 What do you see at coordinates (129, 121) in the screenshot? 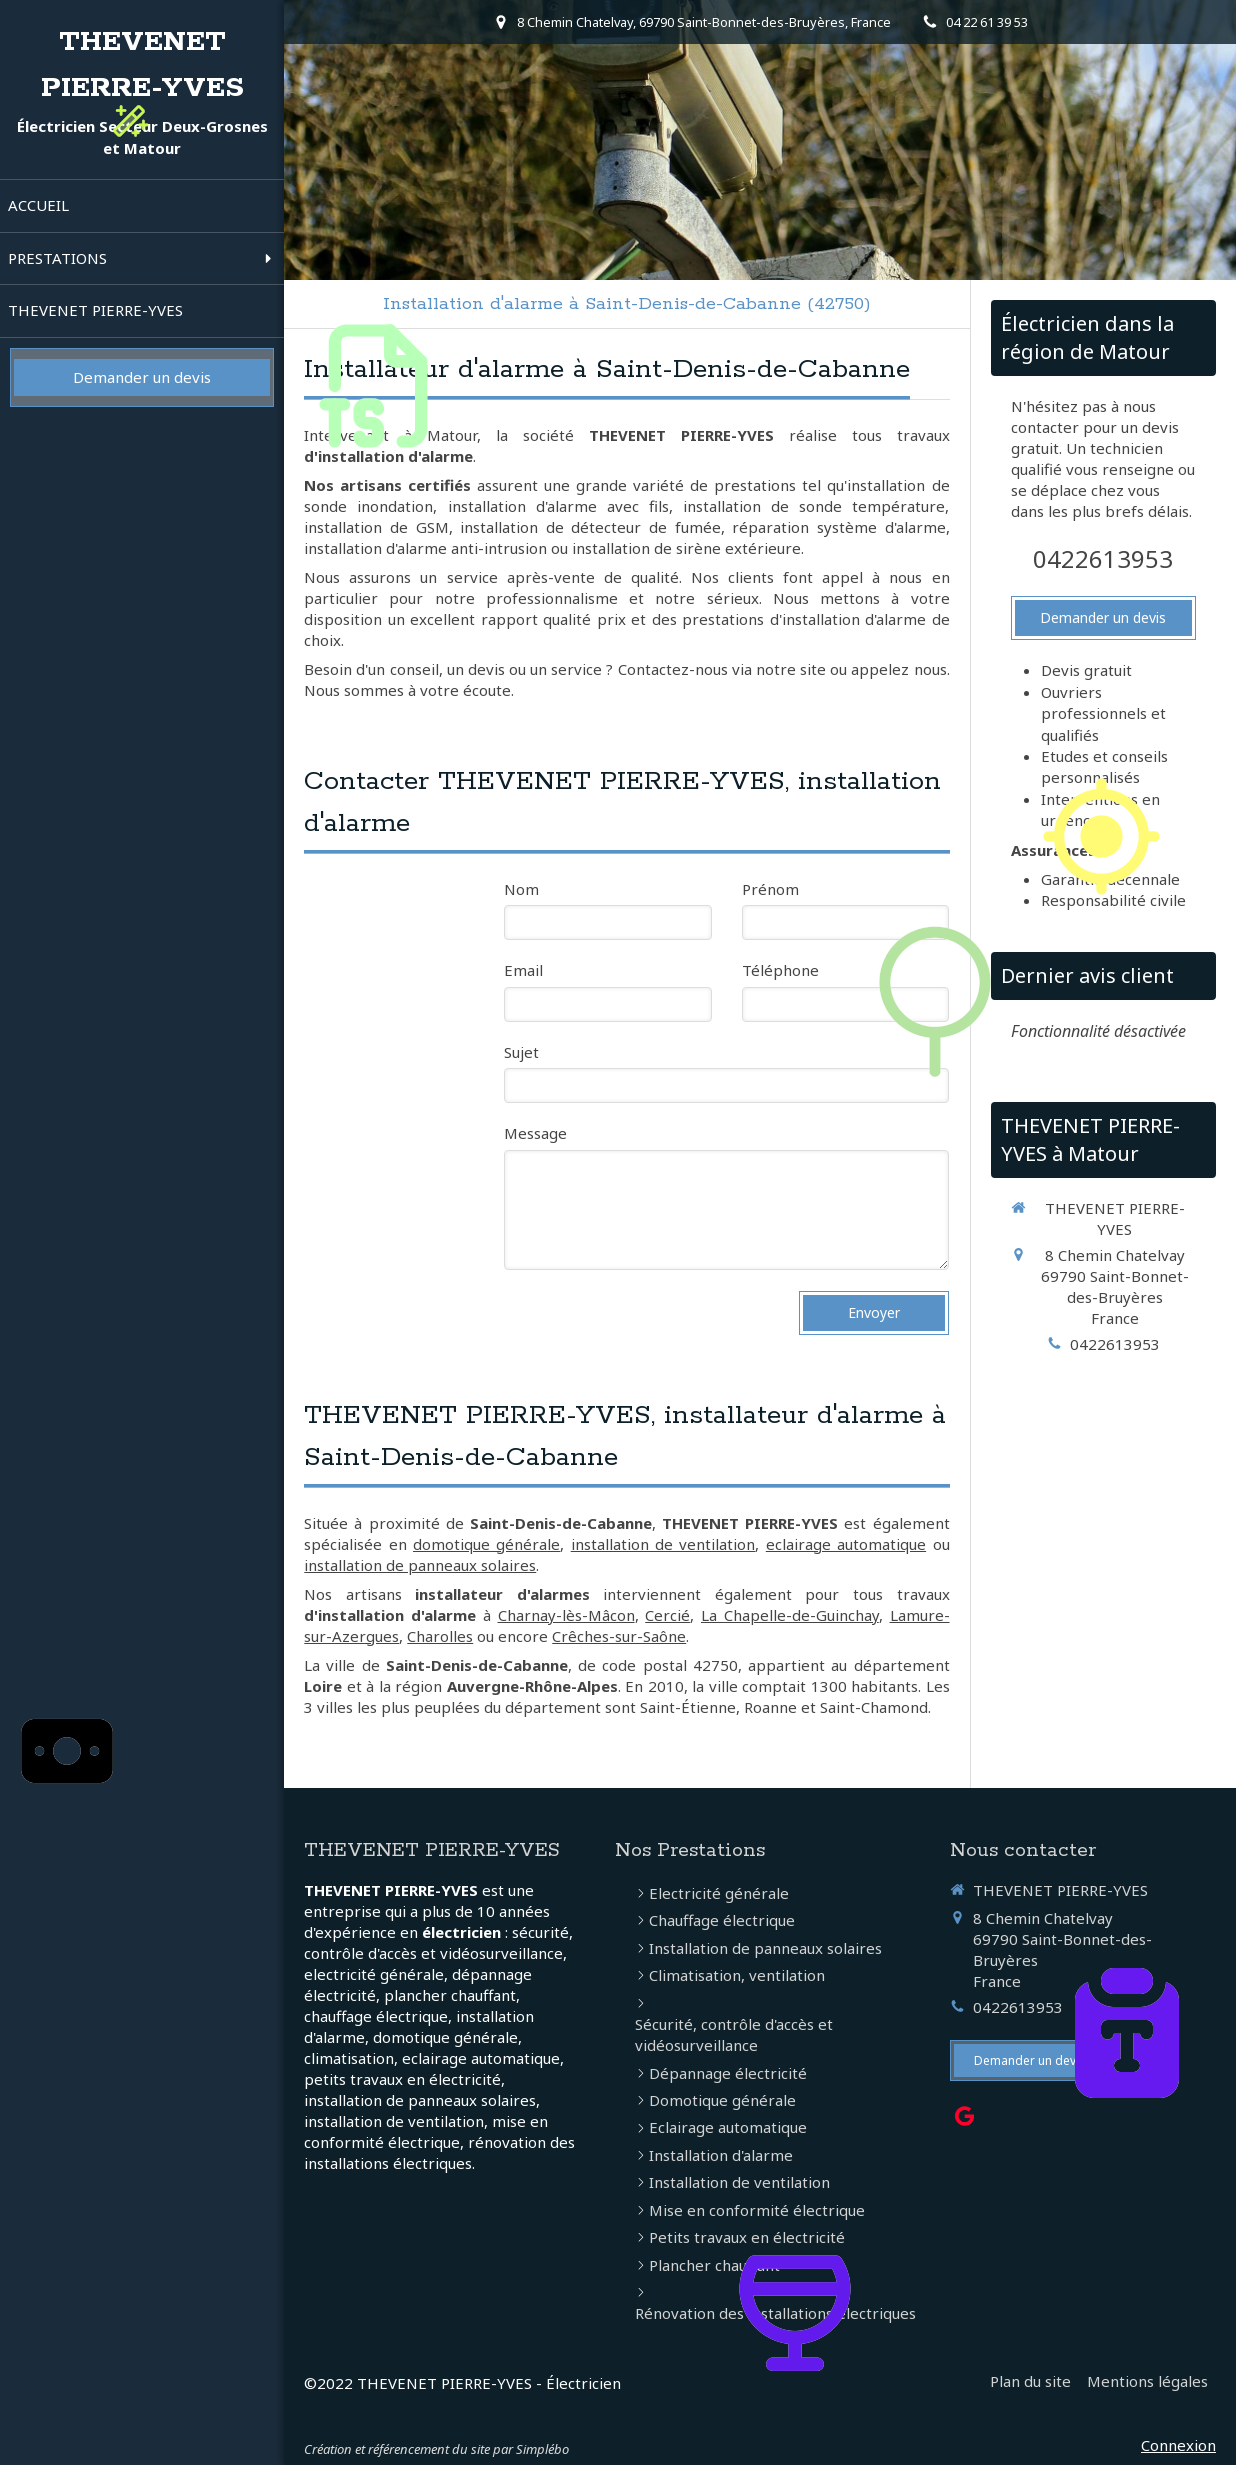
I see `apply auto-enhance or smart adjustments` at bounding box center [129, 121].